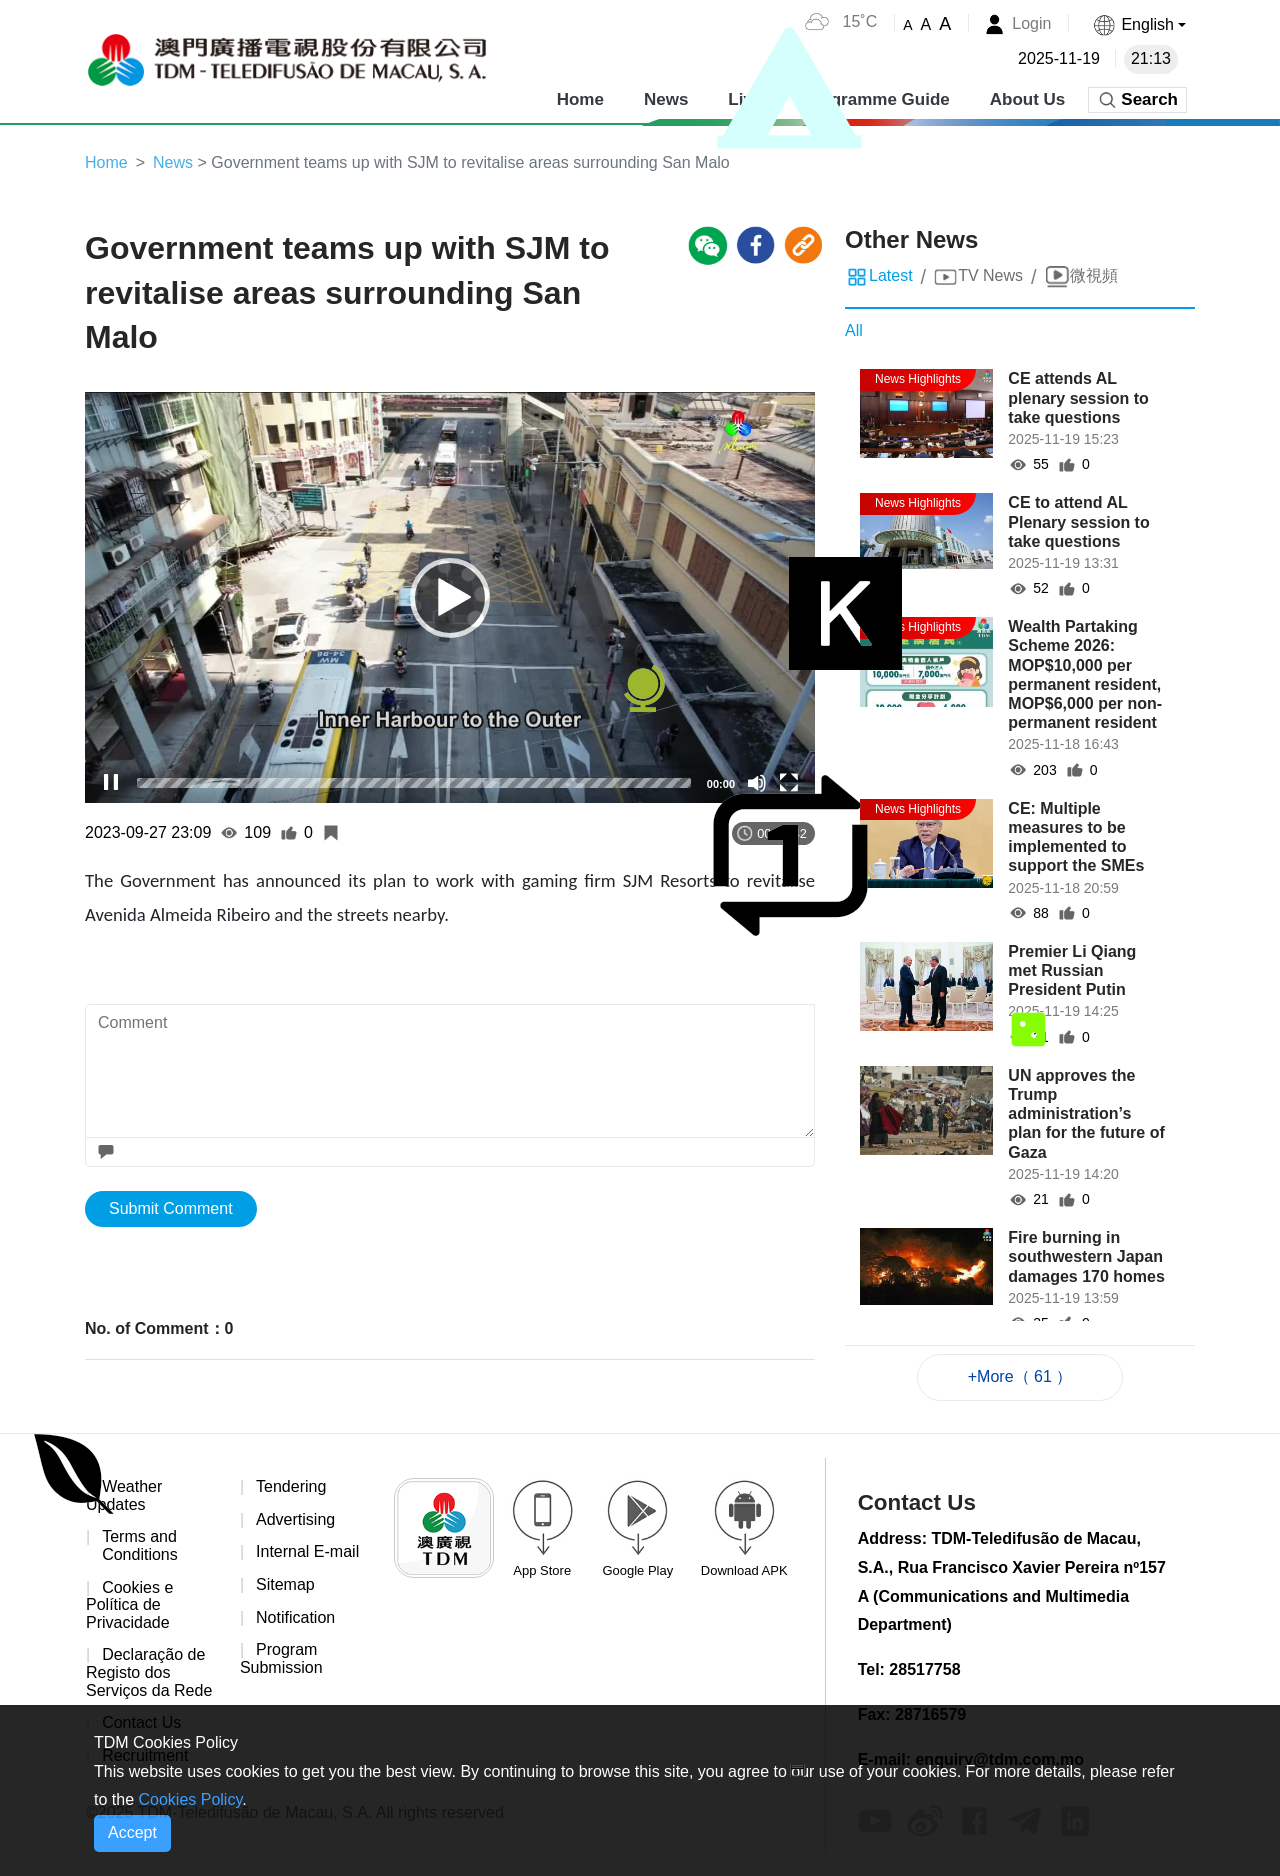  Describe the element at coordinates (789, 89) in the screenshot. I see `view campground or camping locations` at that location.